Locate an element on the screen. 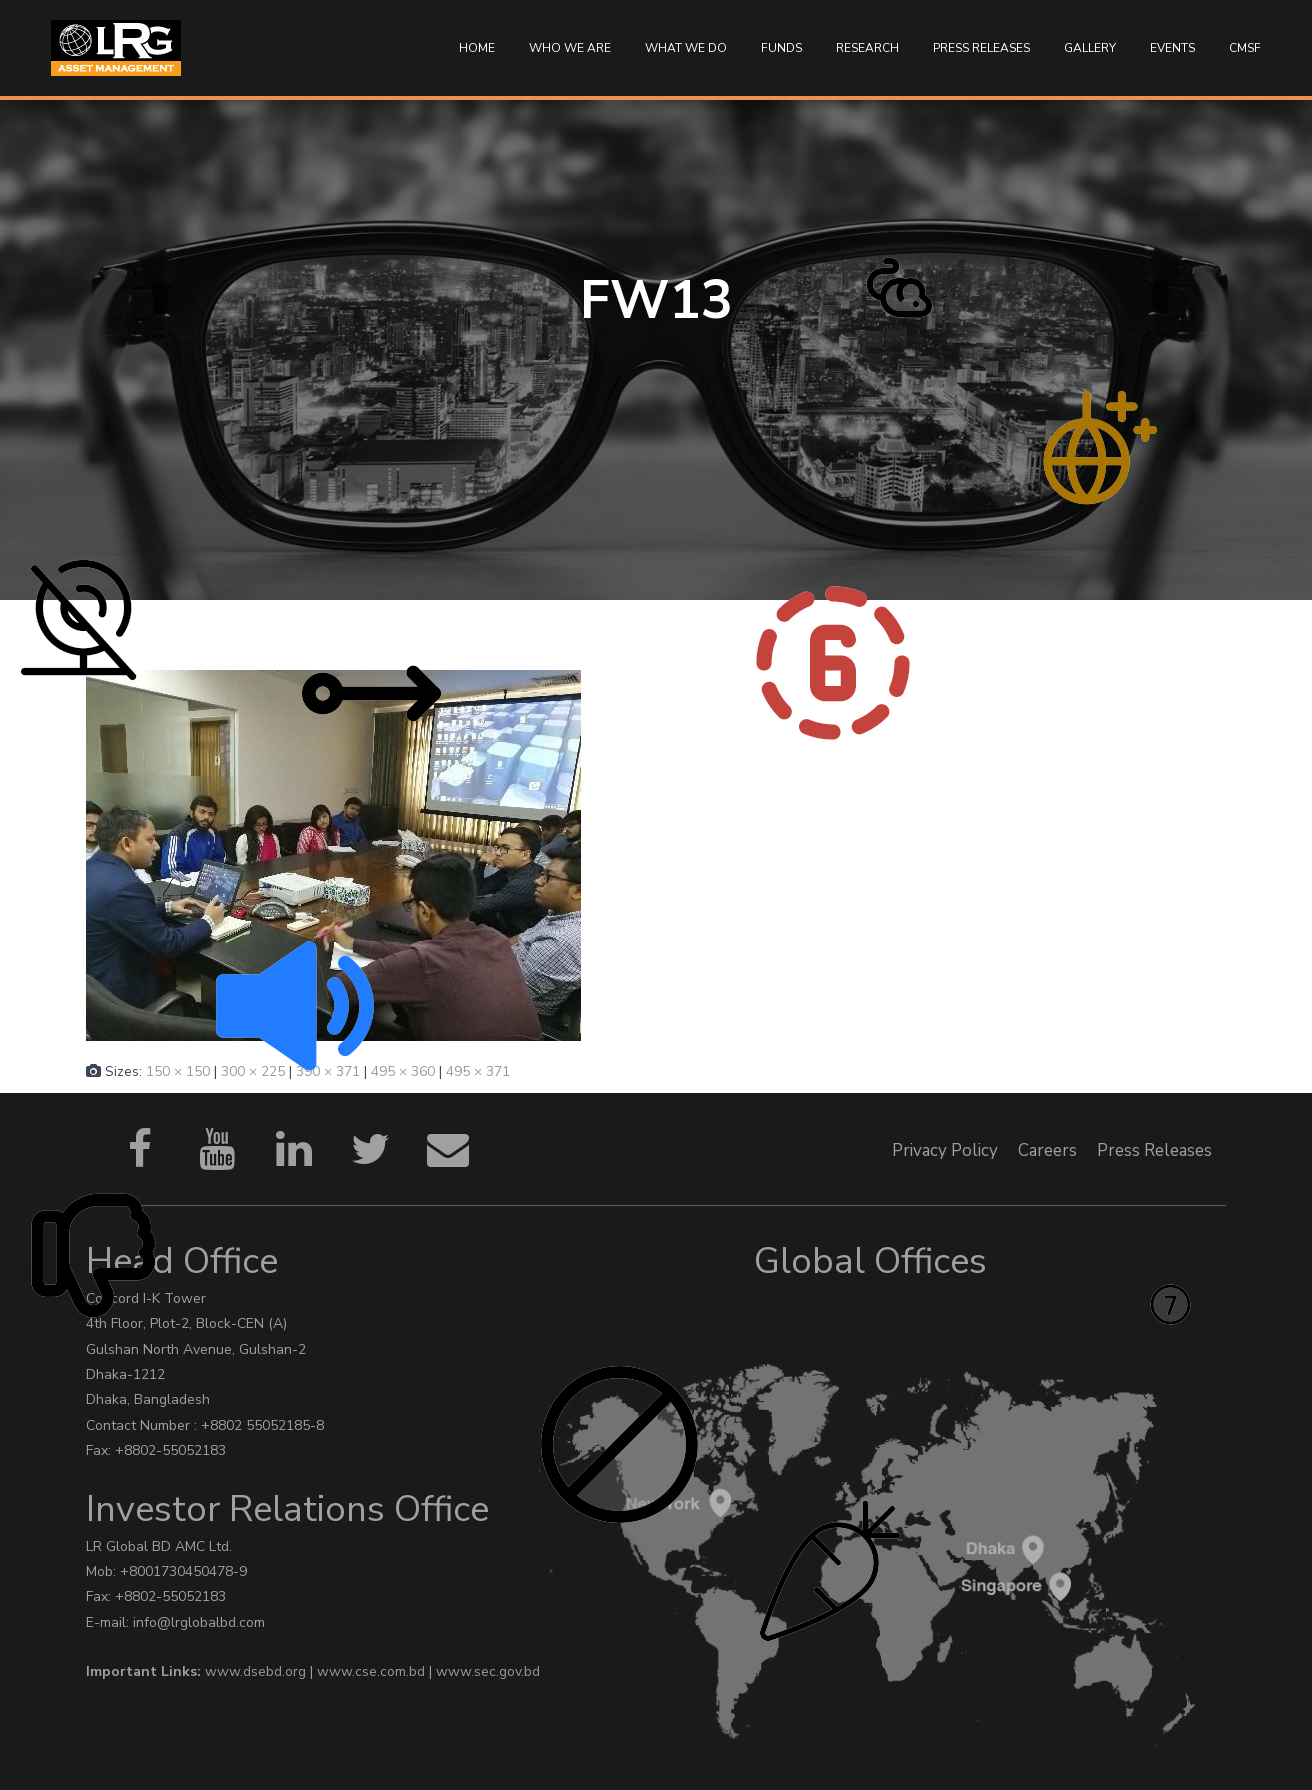 The image size is (1312, 1790). proceed to the next step is located at coordinates (371, 693).